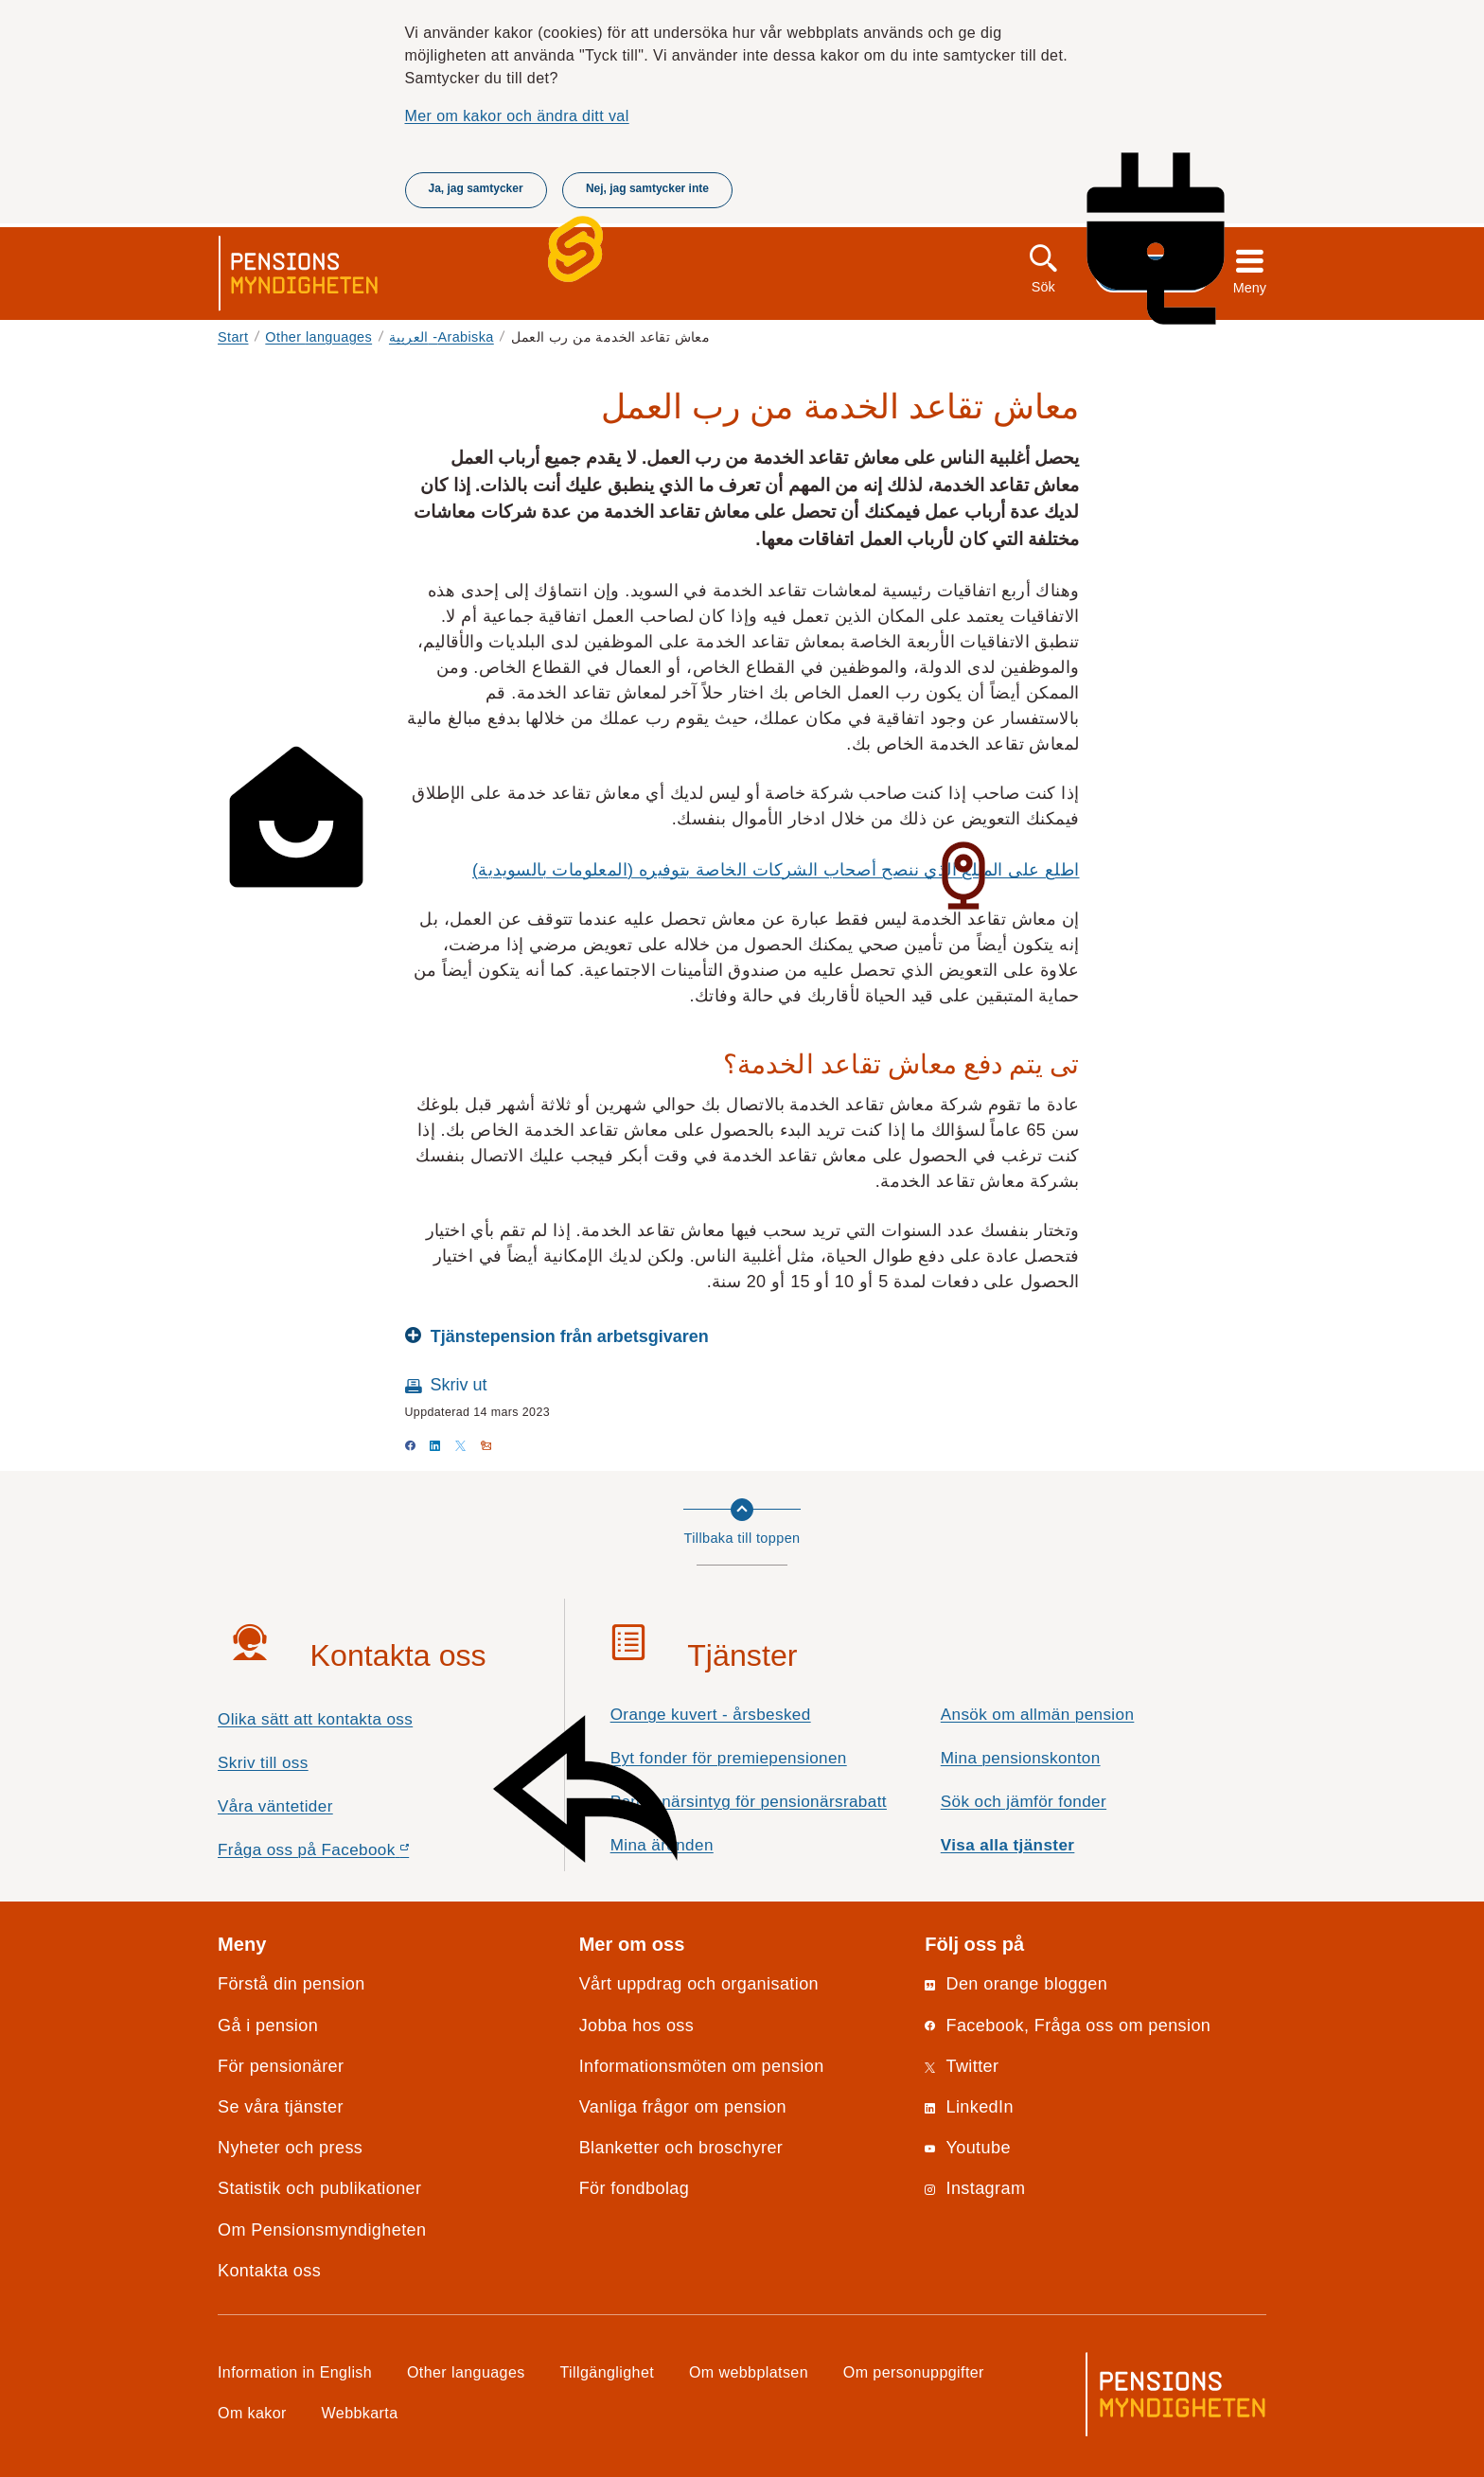 Image resolution: width=1484 pixels, height=2477 pixels. What do you see at coordinates (296, 821) in the screenshot?
I see `return to home screen` at bounding box center [296, 821].